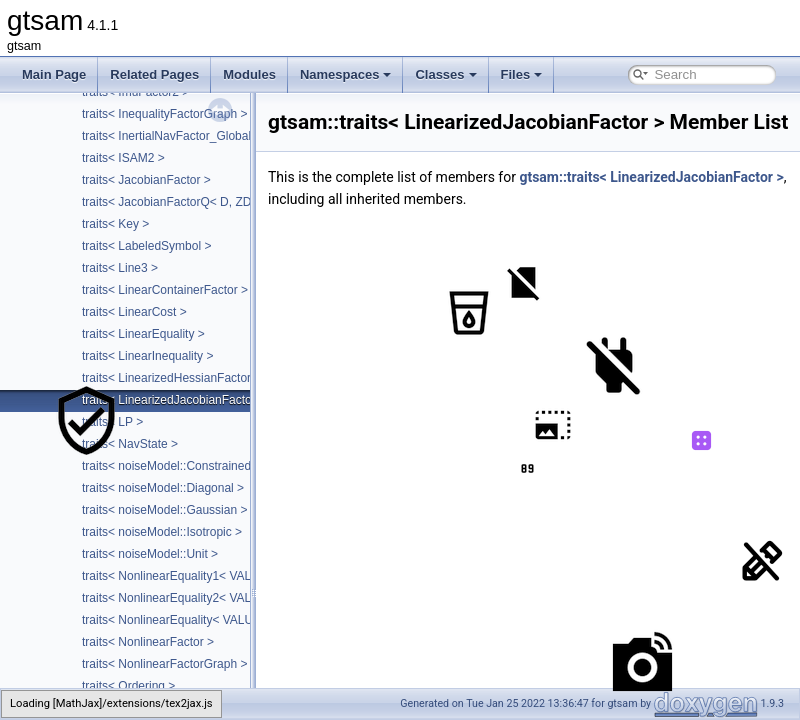 This screenshot has height=720, width=800. Describe the element at coordinates (527, 468) in the screenshot. I see `displays the number 89 as a count or badge indicator` at that location.